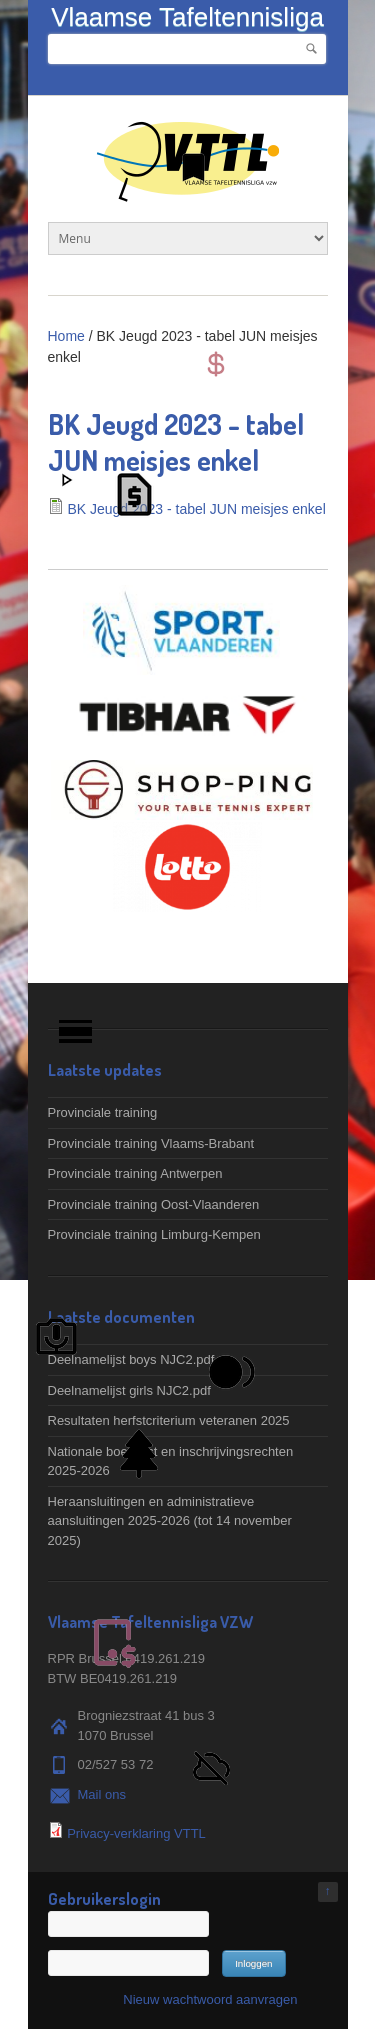 The image size is (375, 2029). I want to click on access tablet payment or billing settings, so click(112, 1642).